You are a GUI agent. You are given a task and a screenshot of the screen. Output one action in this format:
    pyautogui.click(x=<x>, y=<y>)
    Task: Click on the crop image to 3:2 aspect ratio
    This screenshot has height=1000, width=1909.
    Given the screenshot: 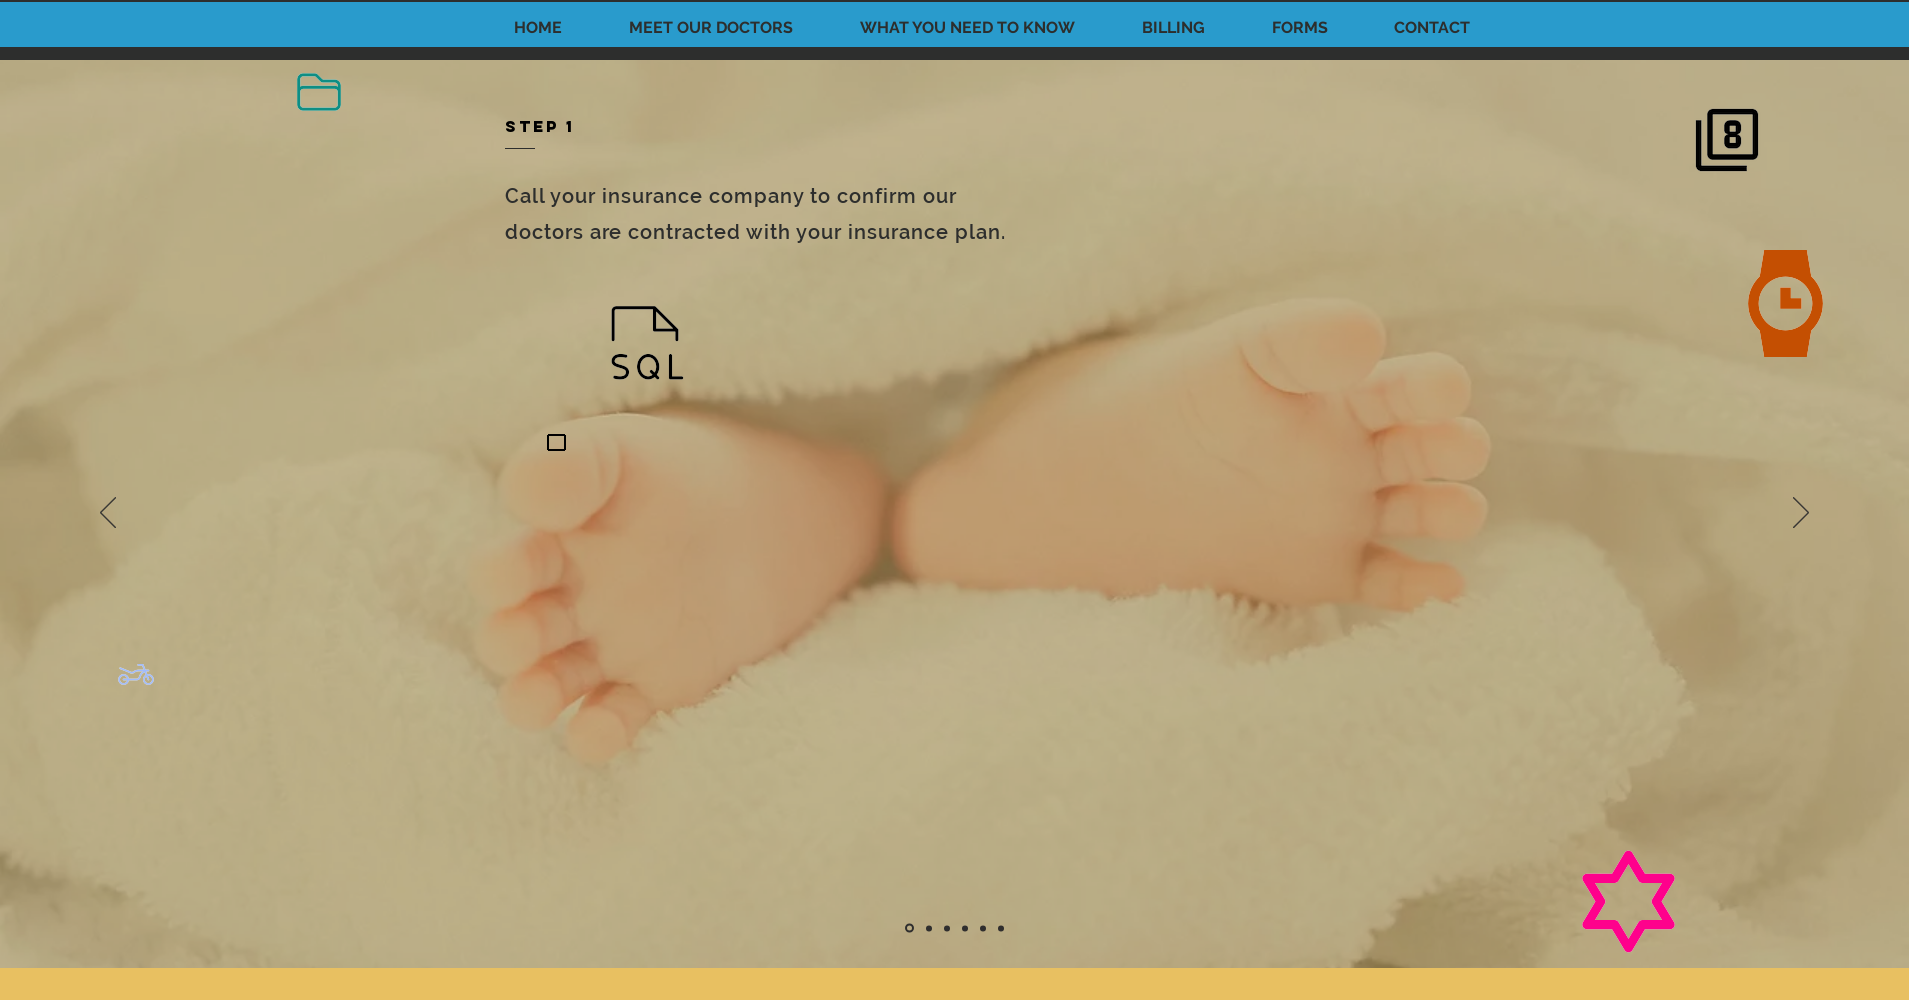 What is the action you would take?
    pyautogui.click(x=556, y=442)
    